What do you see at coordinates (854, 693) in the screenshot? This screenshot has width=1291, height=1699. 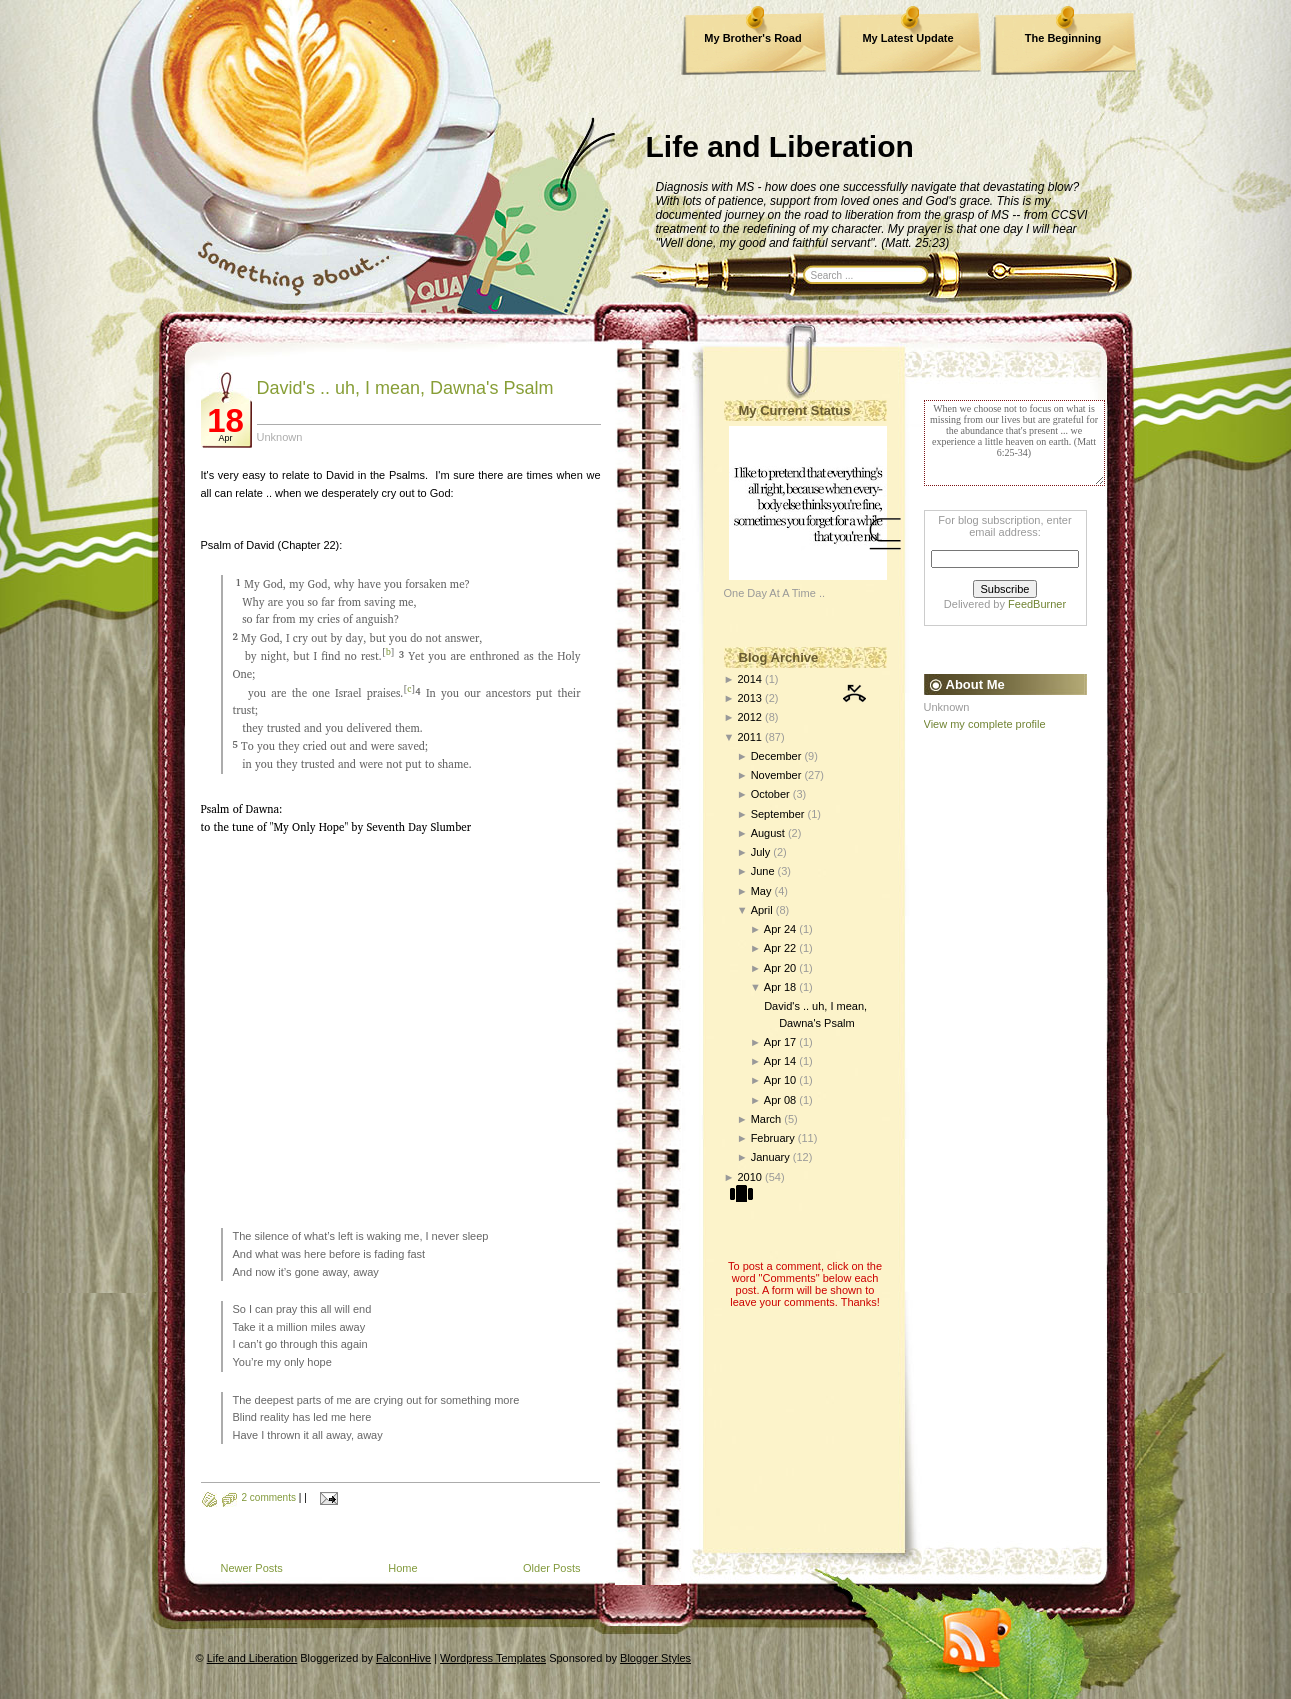 I see `indicates a missed phone call` at bounding box center [854, 693].